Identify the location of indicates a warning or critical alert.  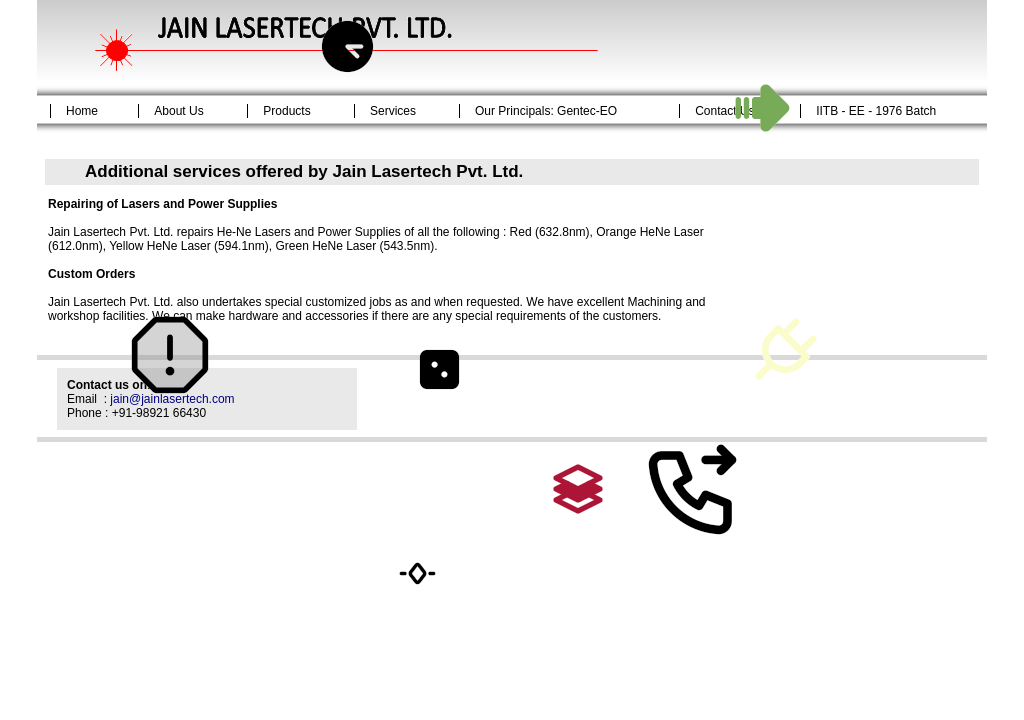
(170, 355).